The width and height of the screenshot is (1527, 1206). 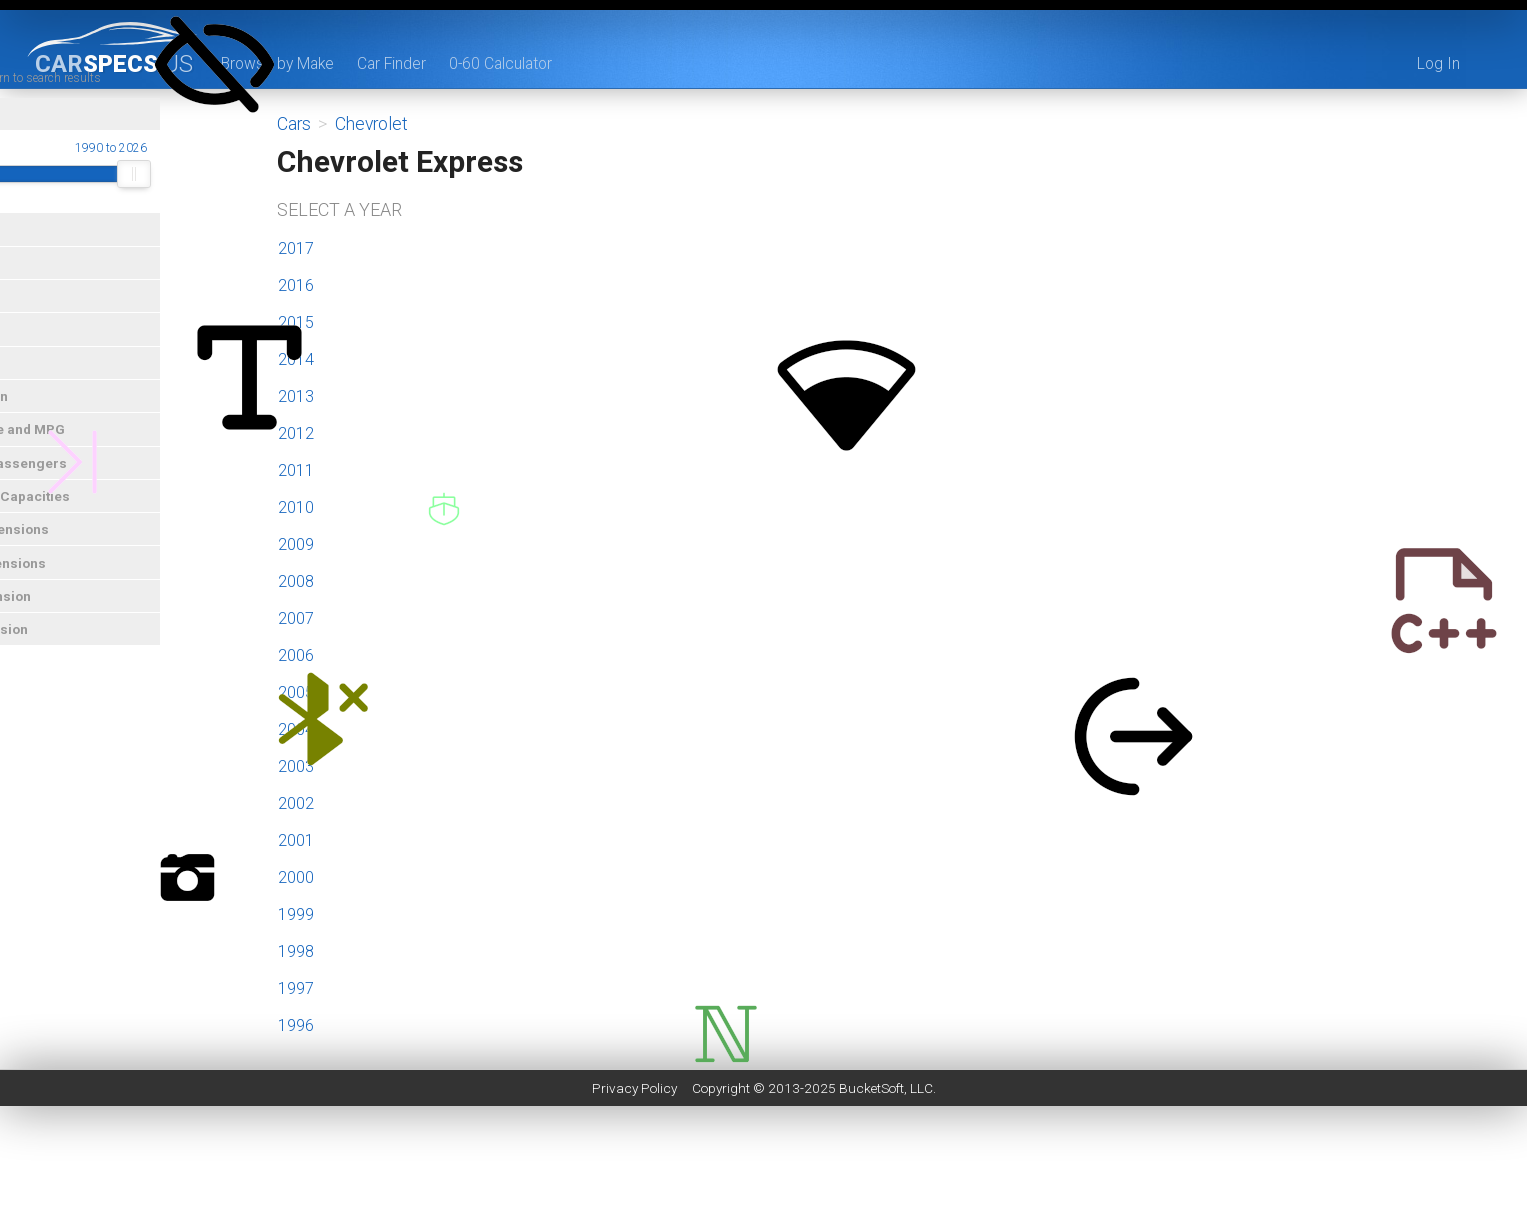 What do you see at coordinates (726, 1034) in the screenshot?
I see `open notion app` at bounding box center [726, 1034].